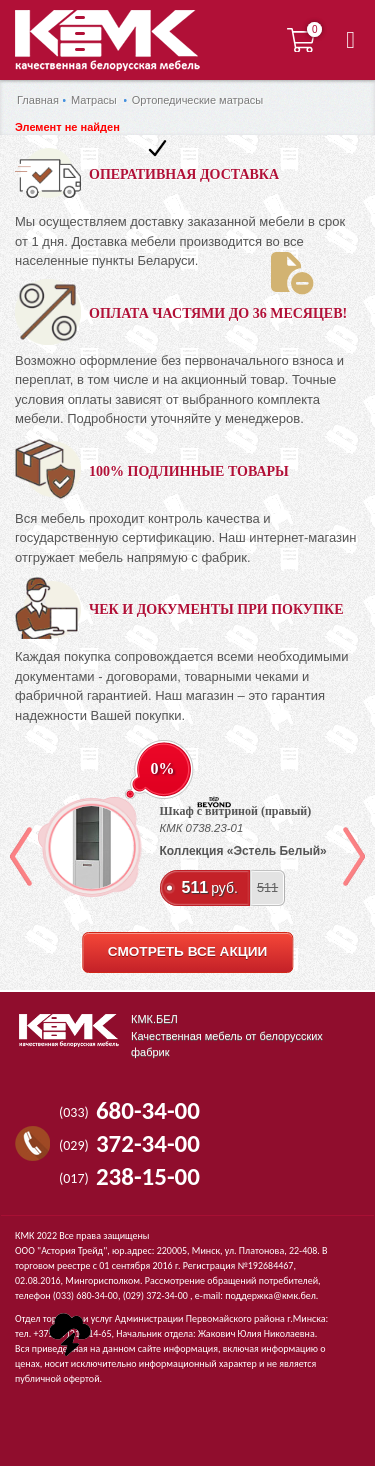 Image resolution: width=375 pixels, height=1466 pixels. I want to click on open D&D Beyond app or website, so click(214, 802).